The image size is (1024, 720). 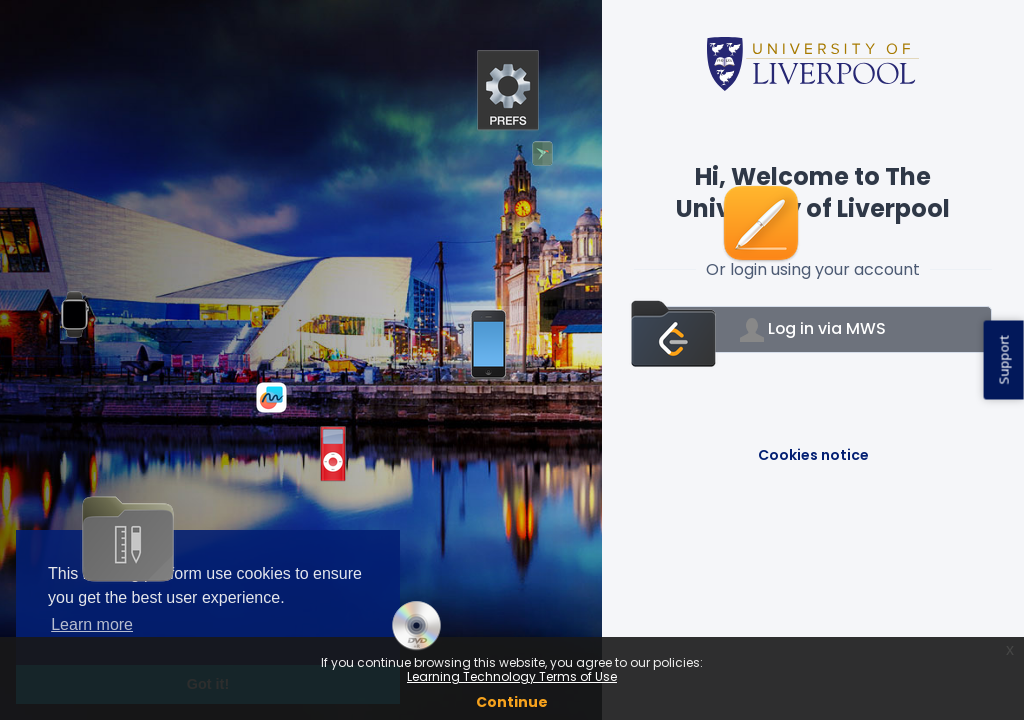 What do you see at coordinates (416, 626) in the screenshot?
I see `DVD+R disc media type indicator` at bounding box center [416, 626].